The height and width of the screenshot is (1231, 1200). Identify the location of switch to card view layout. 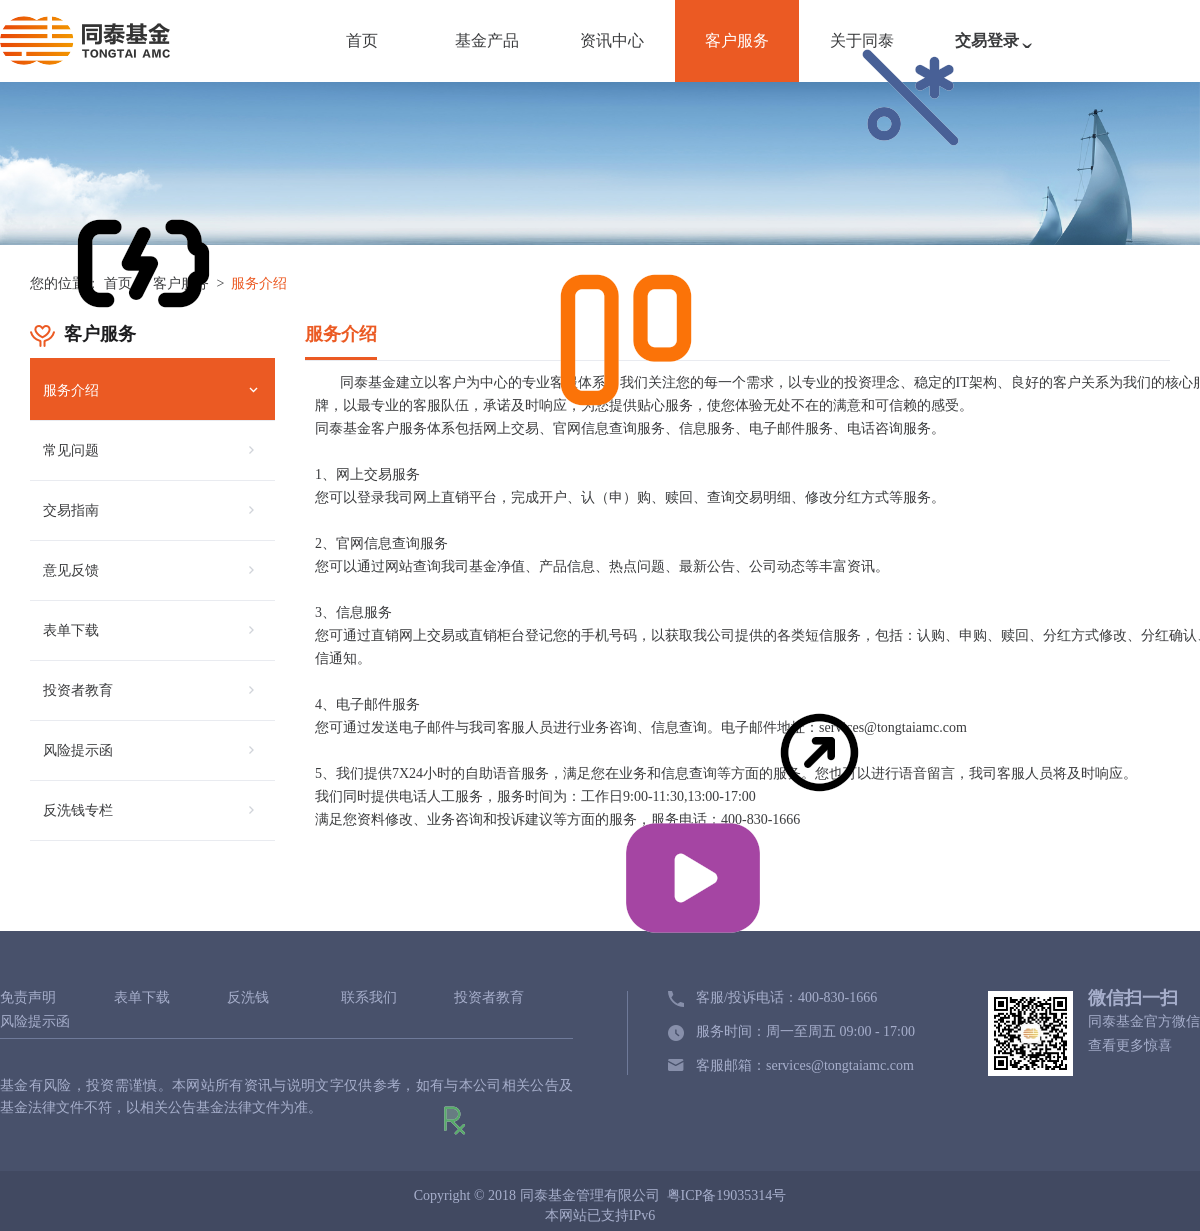
(626, 340).